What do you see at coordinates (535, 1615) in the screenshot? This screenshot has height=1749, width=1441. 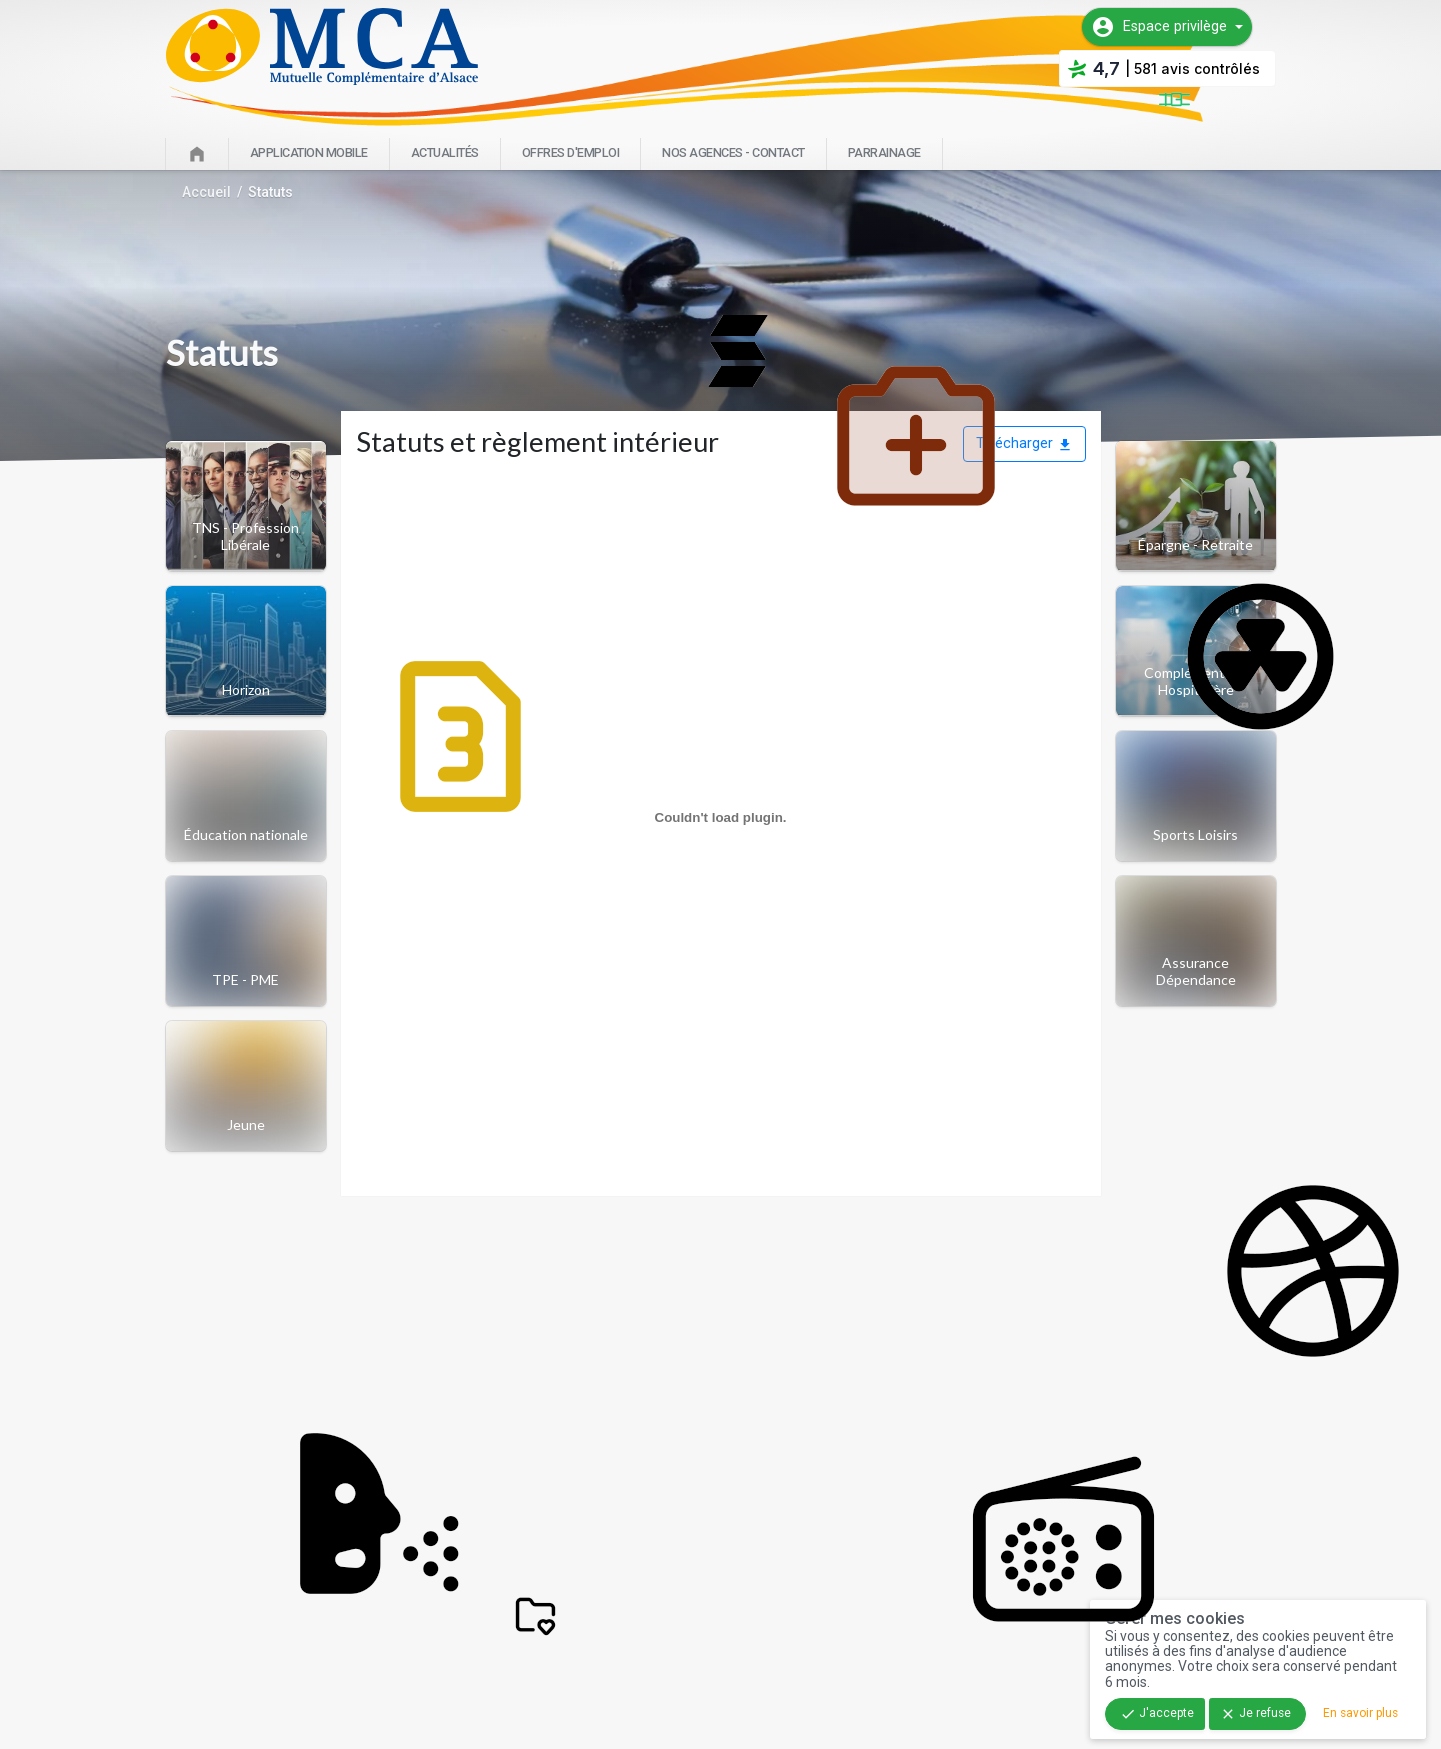 I see `access your favorites folder` at bounding box center [535, 1615].